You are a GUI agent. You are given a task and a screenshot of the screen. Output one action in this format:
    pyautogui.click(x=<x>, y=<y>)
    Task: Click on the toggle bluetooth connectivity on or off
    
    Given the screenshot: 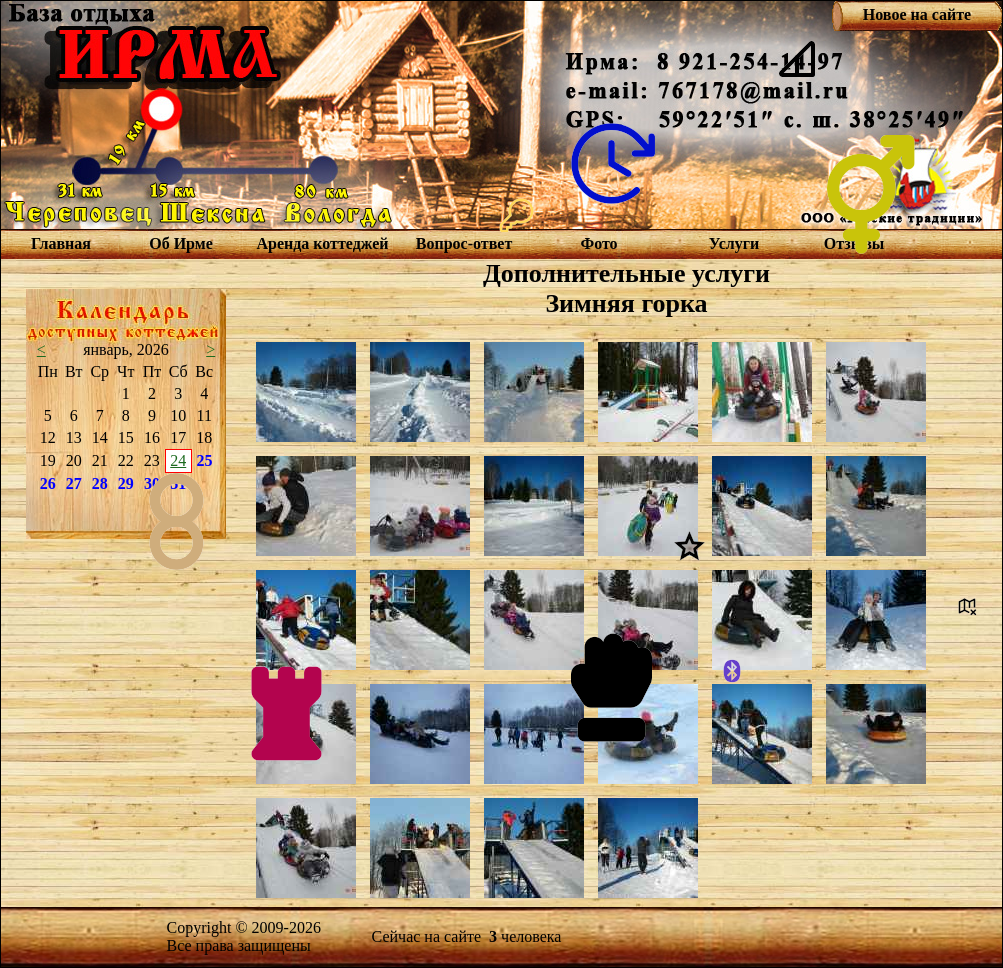 What is the action you would take?
    pyautogui.click(x=732, y=671)
    